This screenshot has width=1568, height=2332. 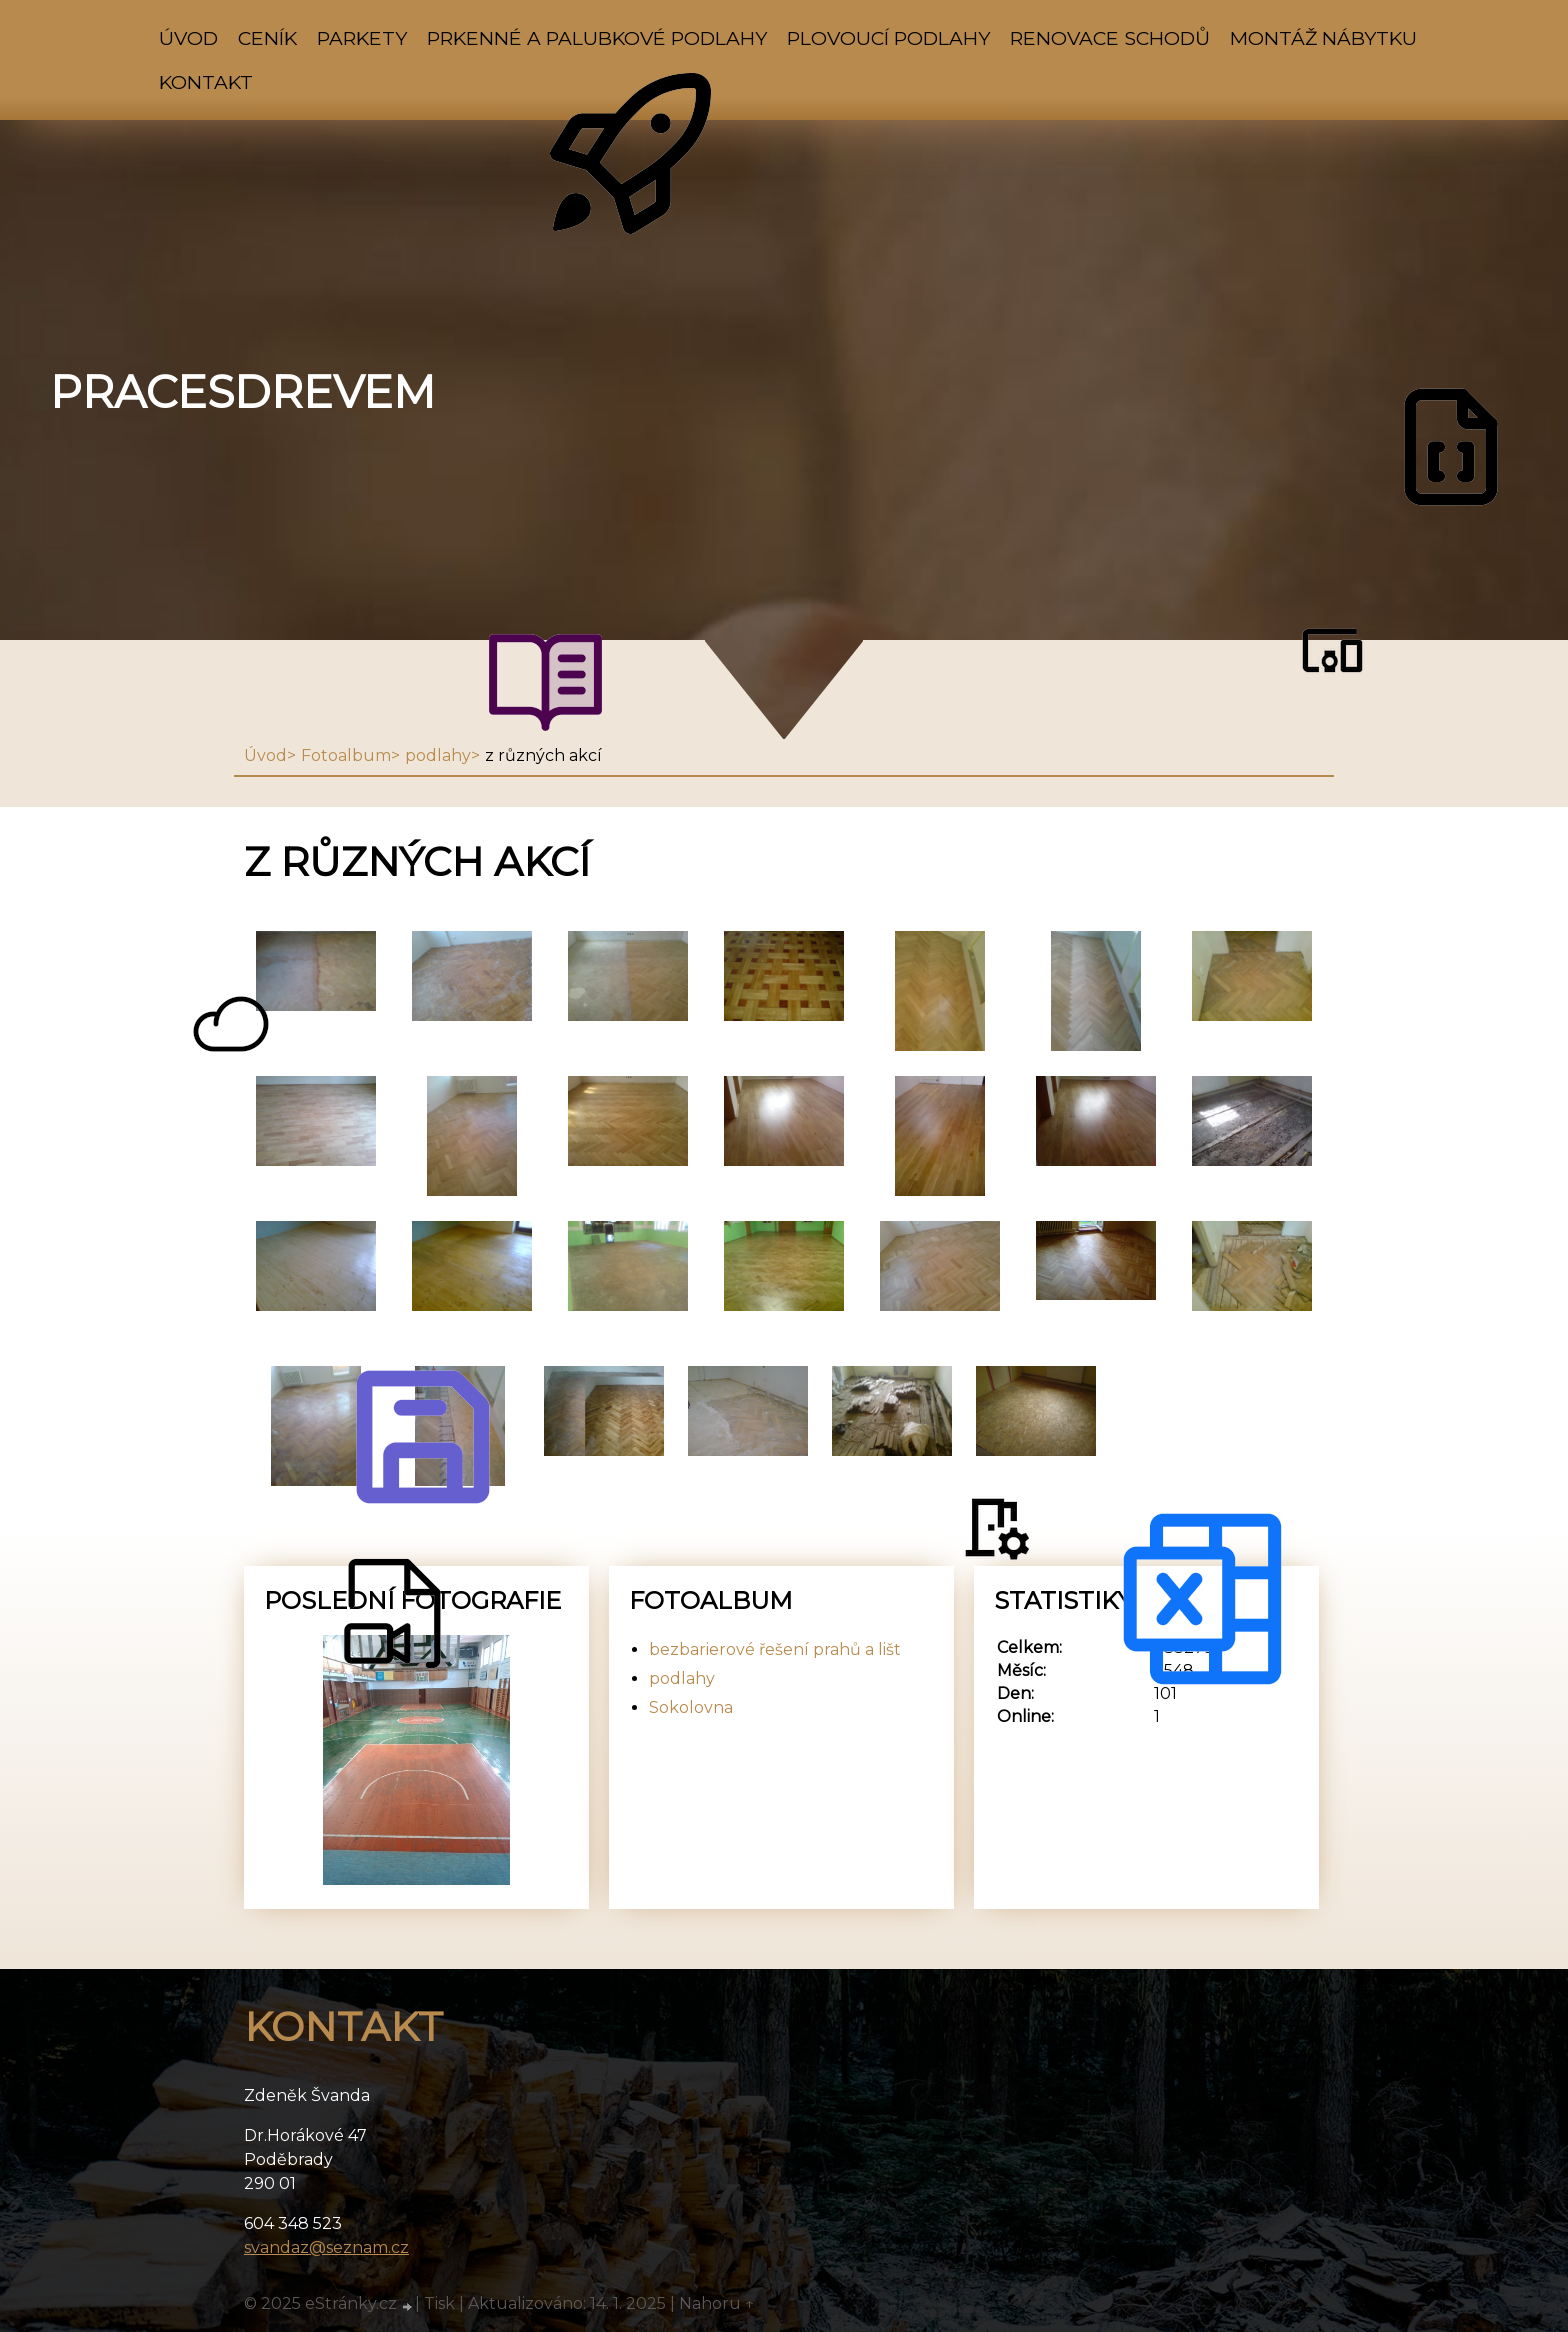 I want to click on open microsoft excel, so click(x=1209, y=1599).